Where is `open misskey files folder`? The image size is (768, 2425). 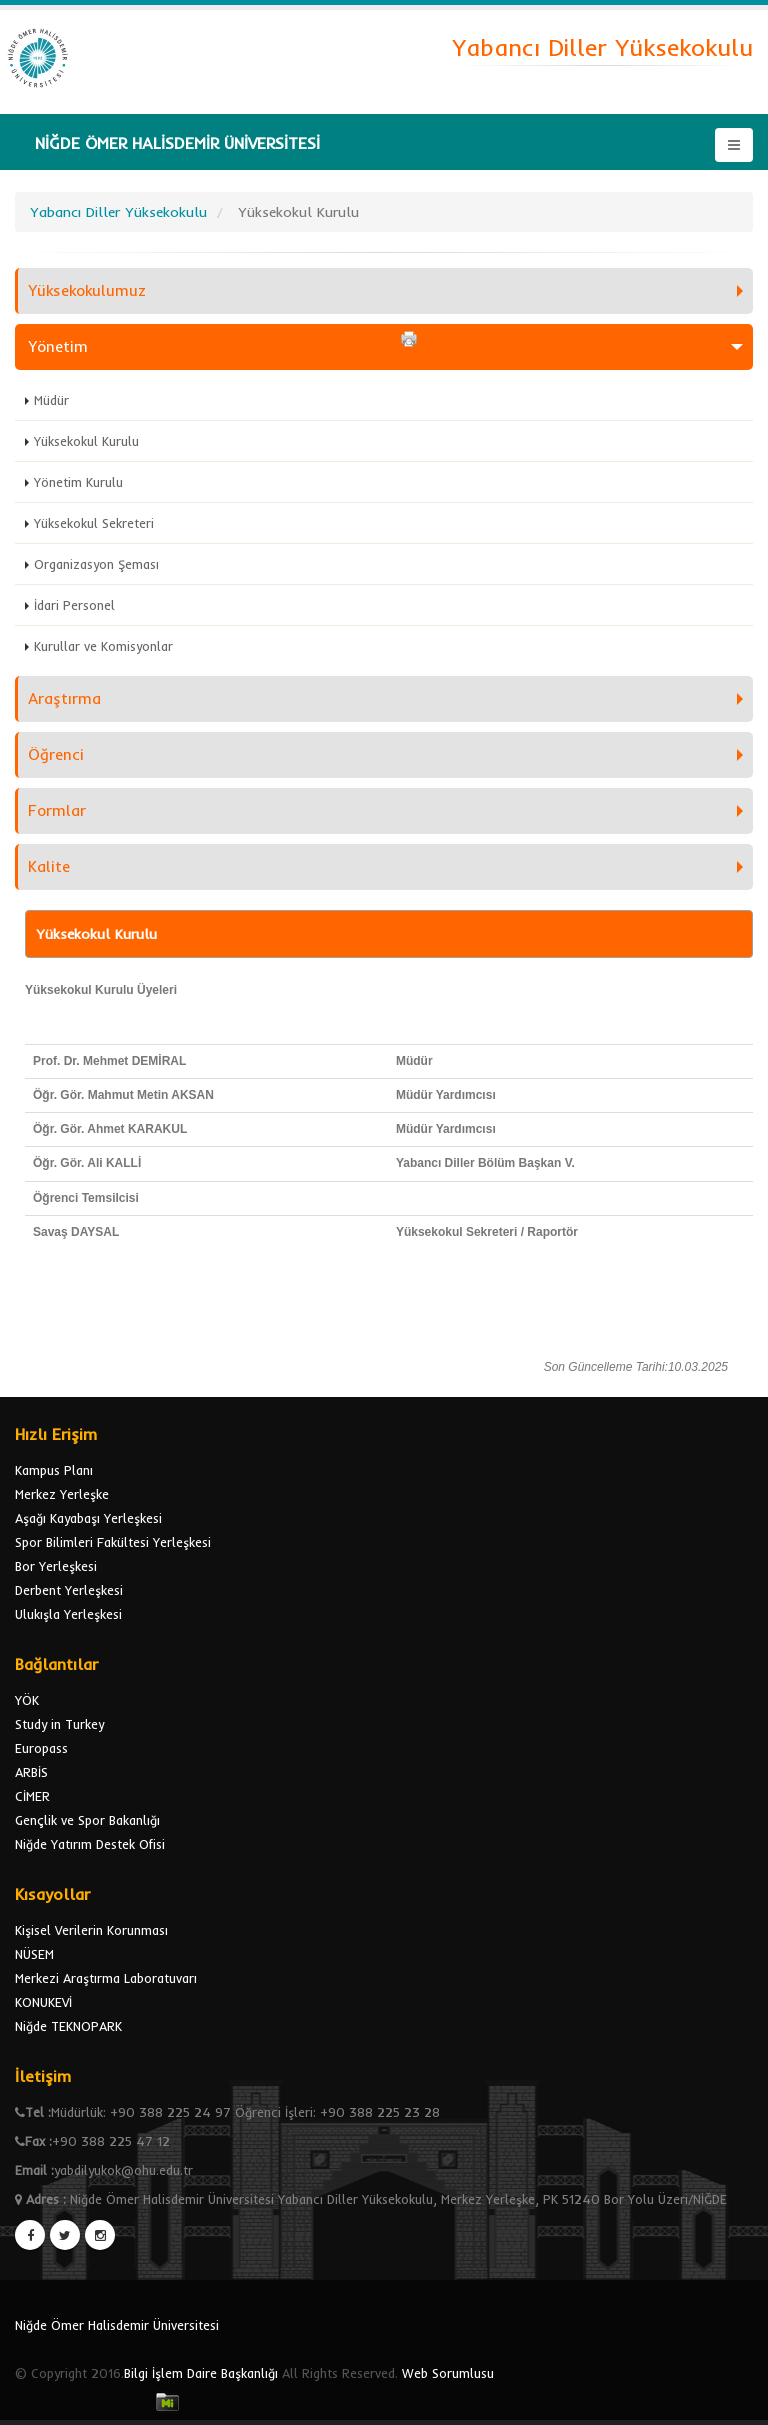 open misskey files folder is located at coordinates (167, 2402).